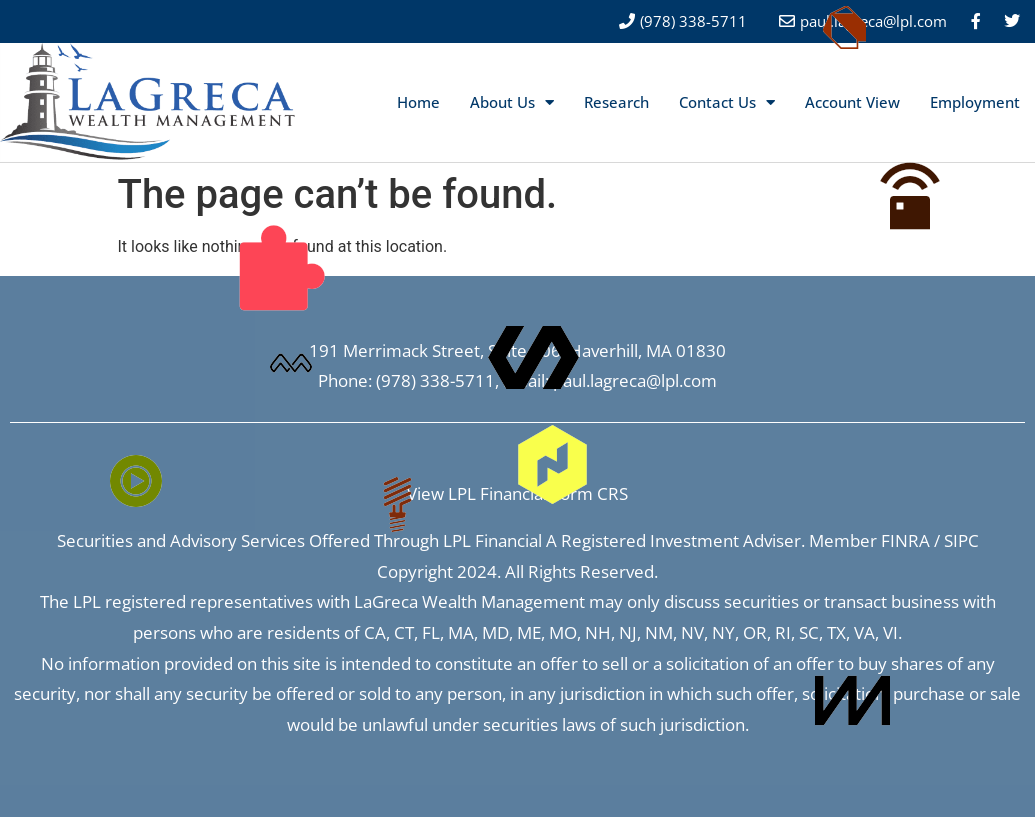 The image size is (1035, 817). I want to click on HashiCorp Nomad application logo, so click(552, 464).